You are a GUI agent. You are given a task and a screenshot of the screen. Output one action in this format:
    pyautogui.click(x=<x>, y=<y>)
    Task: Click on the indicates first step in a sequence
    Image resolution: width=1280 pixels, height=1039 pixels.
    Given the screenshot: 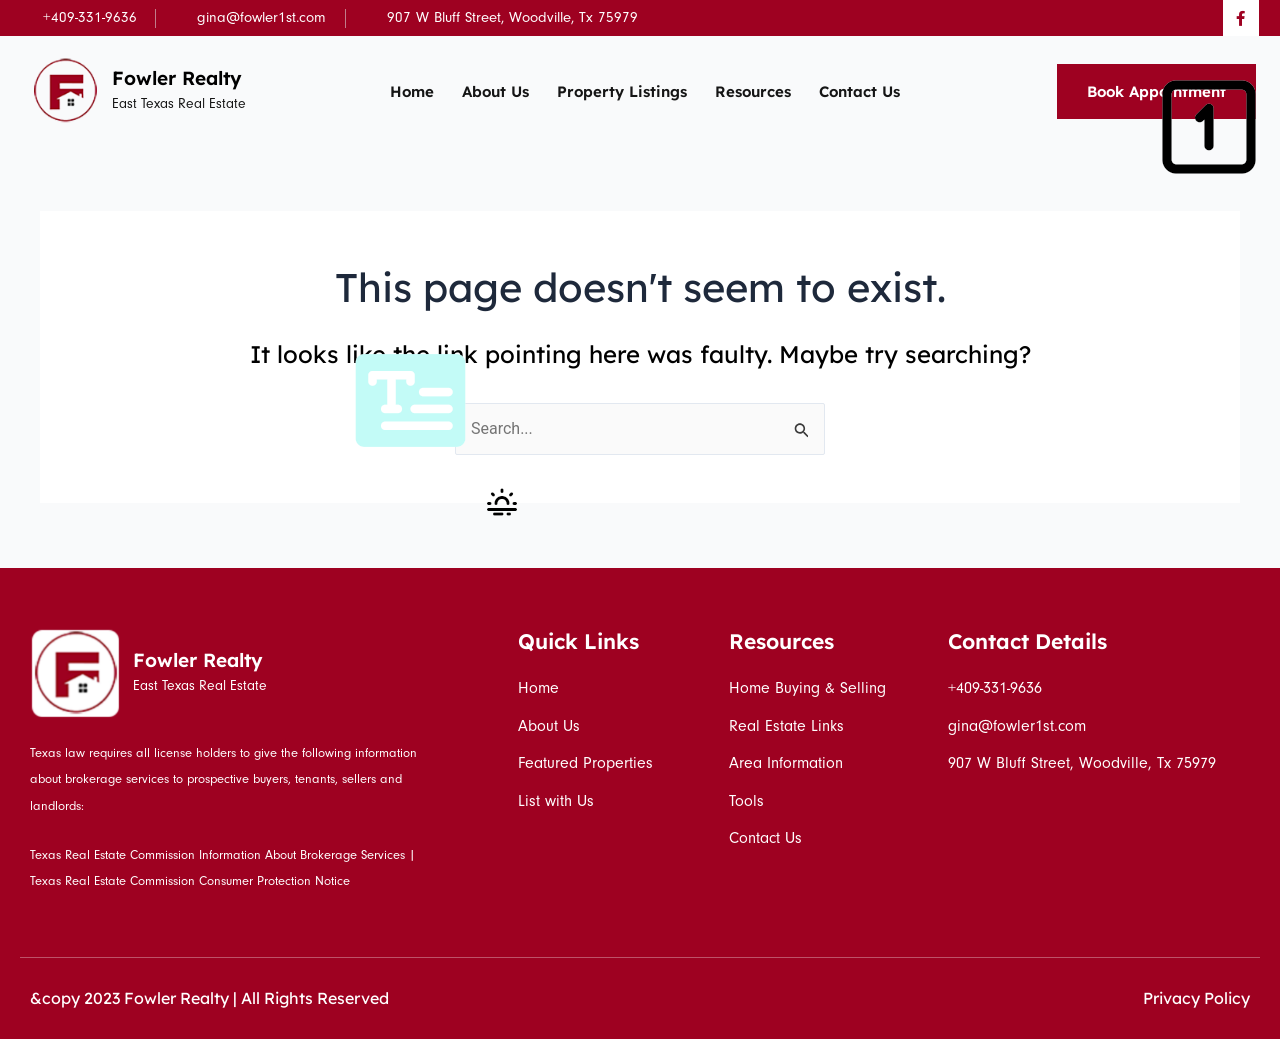 What is the action you would take?
    pyautogui.click(x=1209, y=127)
    